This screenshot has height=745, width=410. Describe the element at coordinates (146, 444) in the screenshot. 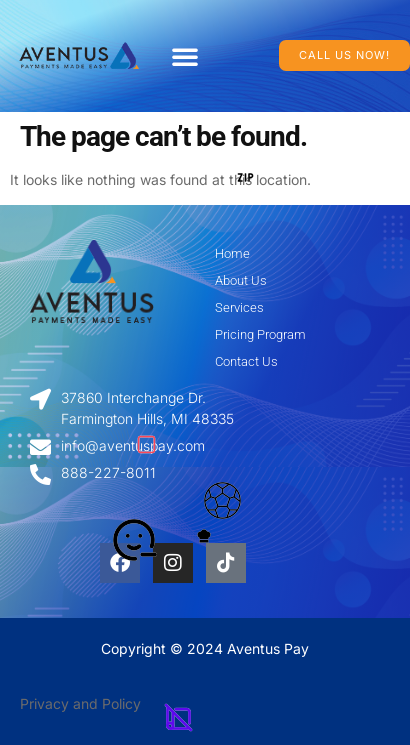

I see `unchecked checkbox or selection state` at that location.